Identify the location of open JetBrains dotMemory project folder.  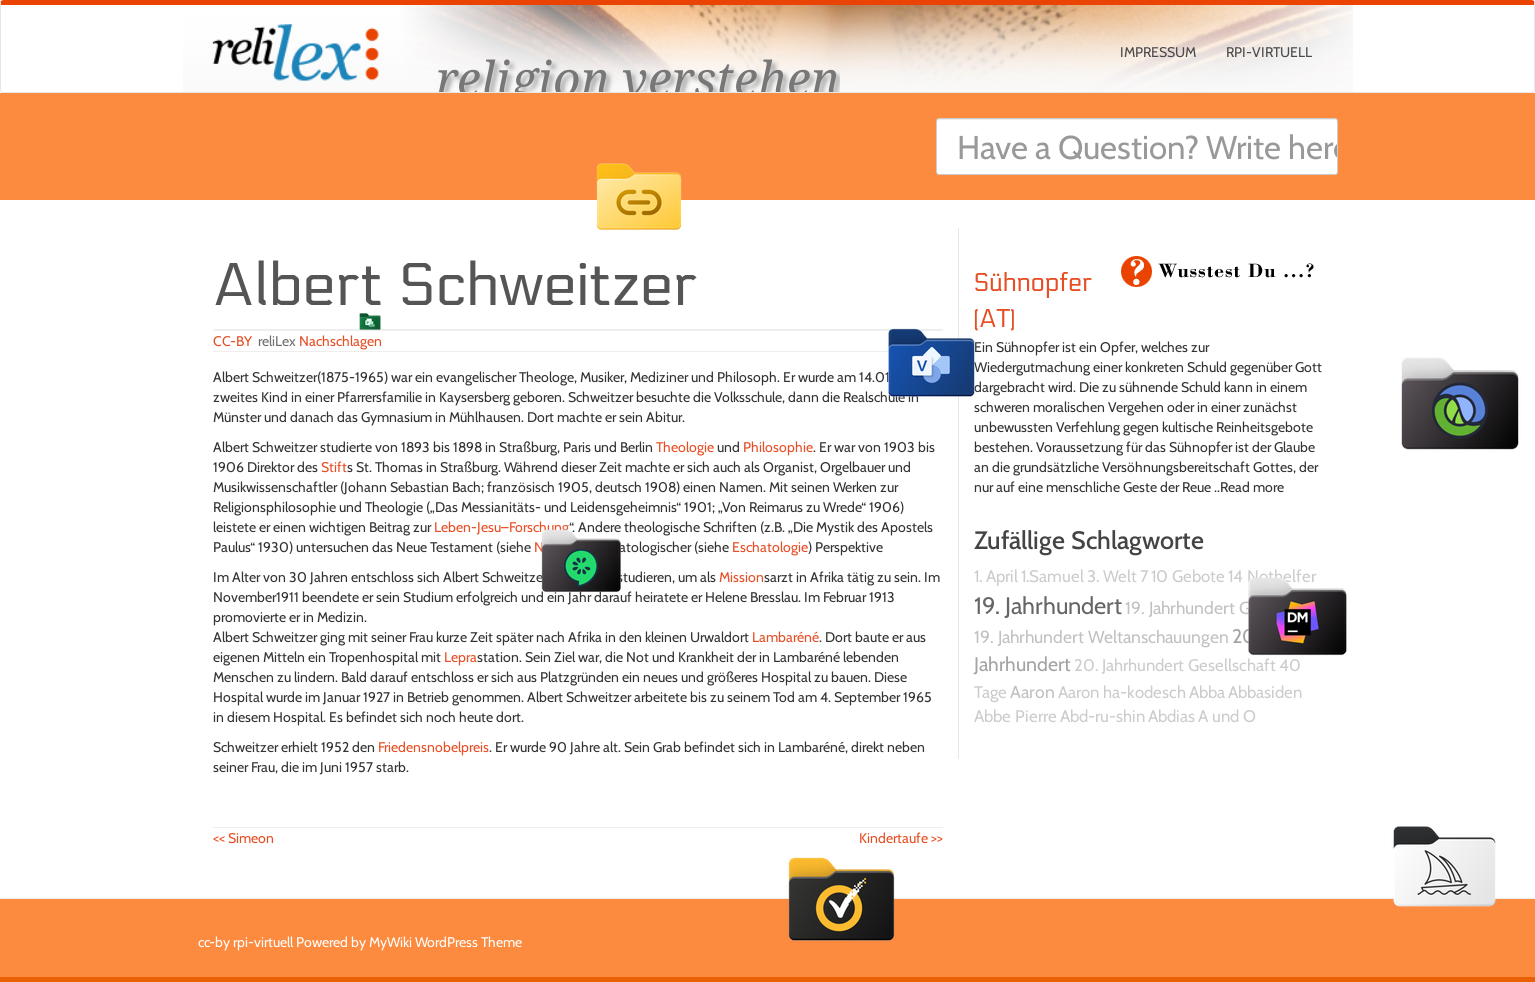
(1297, 619).